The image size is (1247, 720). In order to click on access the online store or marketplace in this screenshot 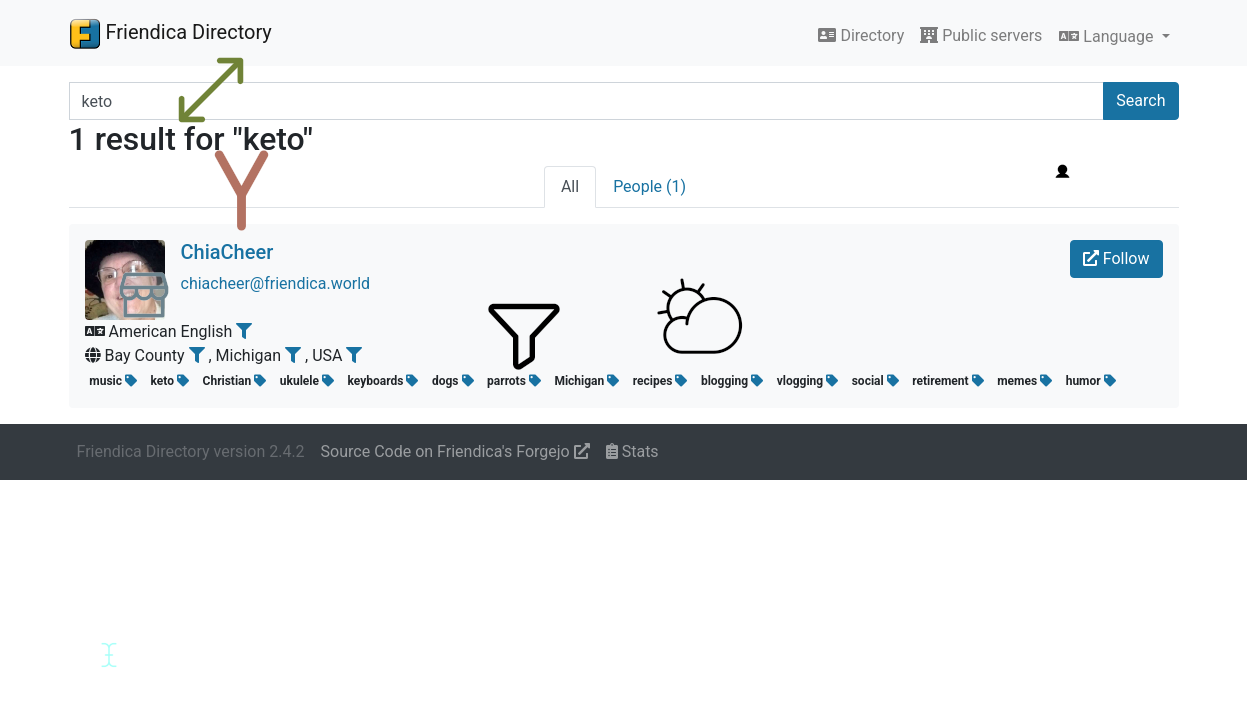, I will do `click(144, 295)`.